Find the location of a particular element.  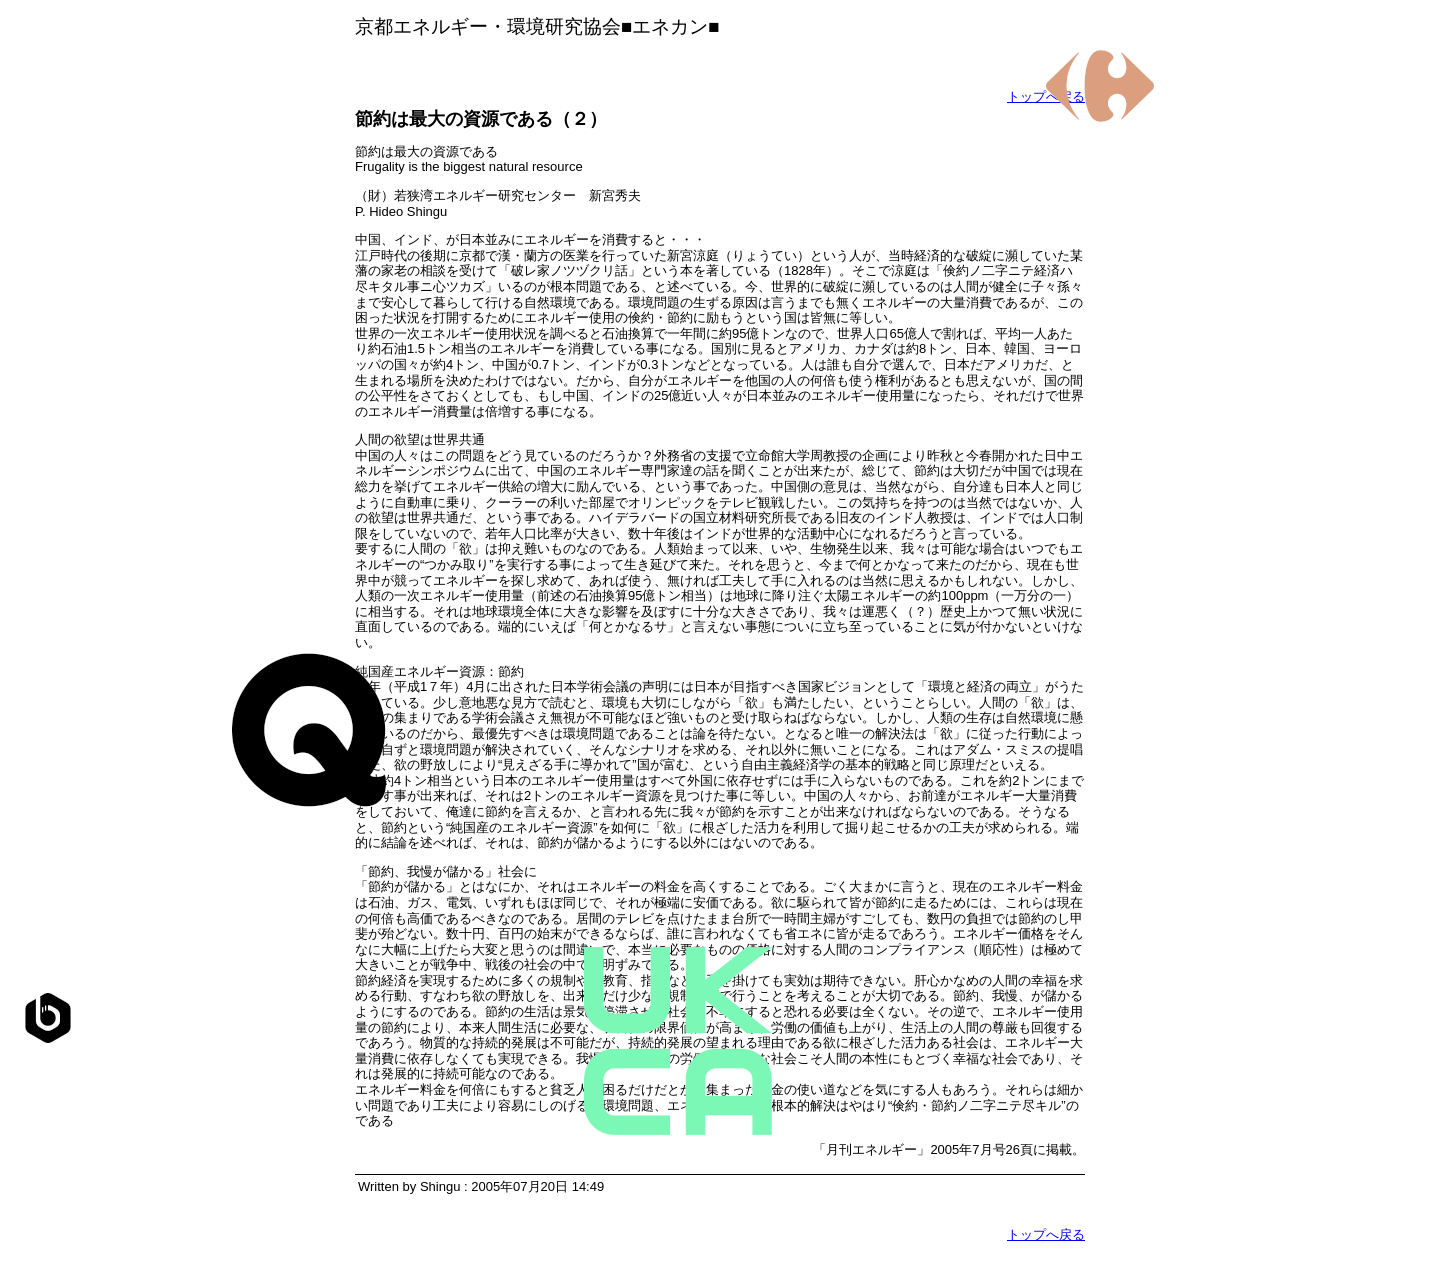

open beekeeper studio database management app is located at coordinates (48, 1018).